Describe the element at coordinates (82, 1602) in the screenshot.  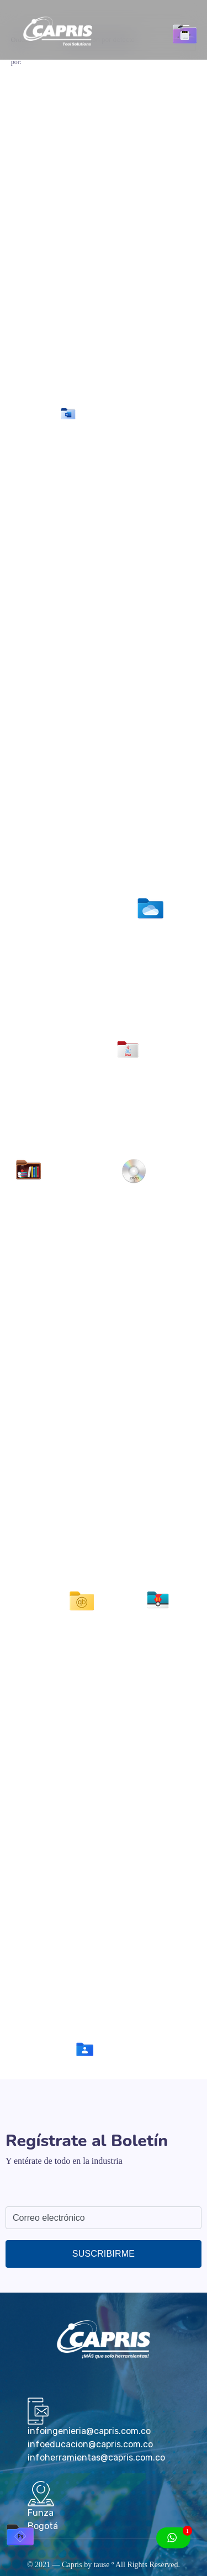
I see `open qbittorrent downloads folder` at that location.